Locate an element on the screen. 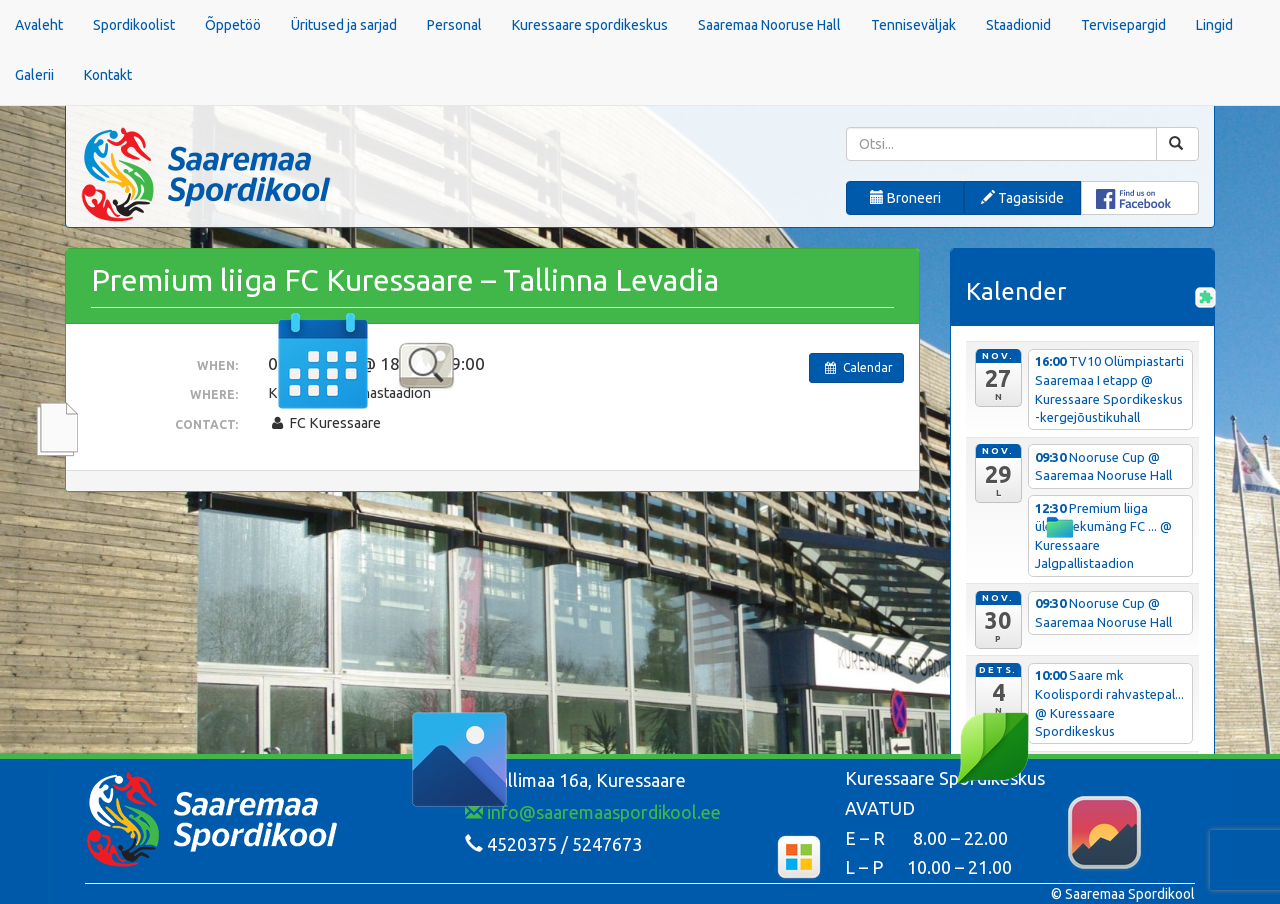  open the image viewer application is located at coordinates (426, 365).